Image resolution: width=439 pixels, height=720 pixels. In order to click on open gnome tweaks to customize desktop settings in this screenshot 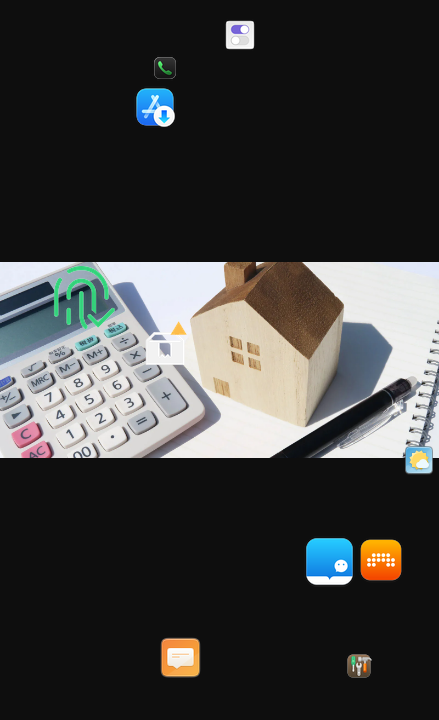, I will do `click(240, 35)`.